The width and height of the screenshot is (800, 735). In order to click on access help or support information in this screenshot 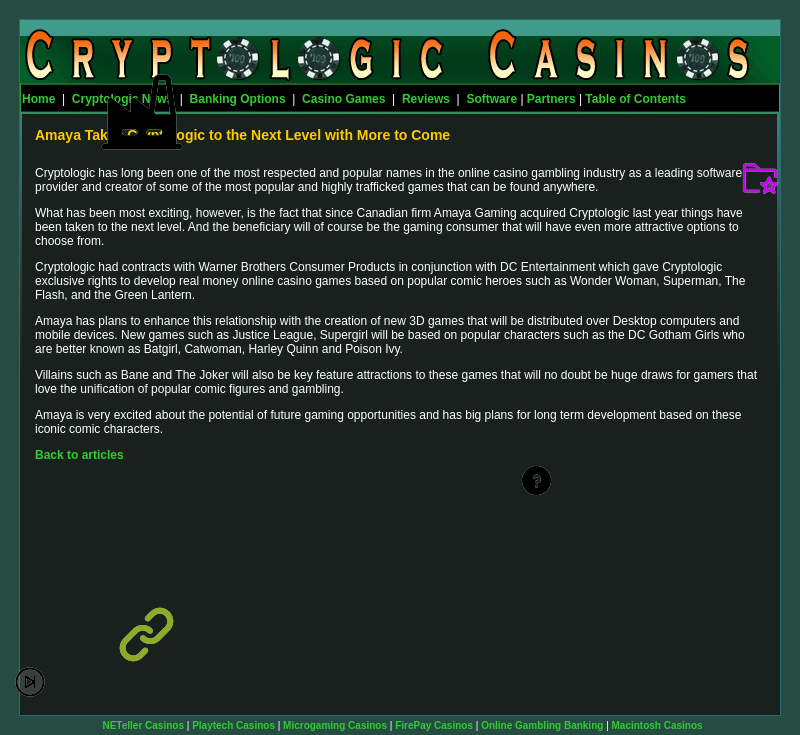, I will do `click(536, 480)`.